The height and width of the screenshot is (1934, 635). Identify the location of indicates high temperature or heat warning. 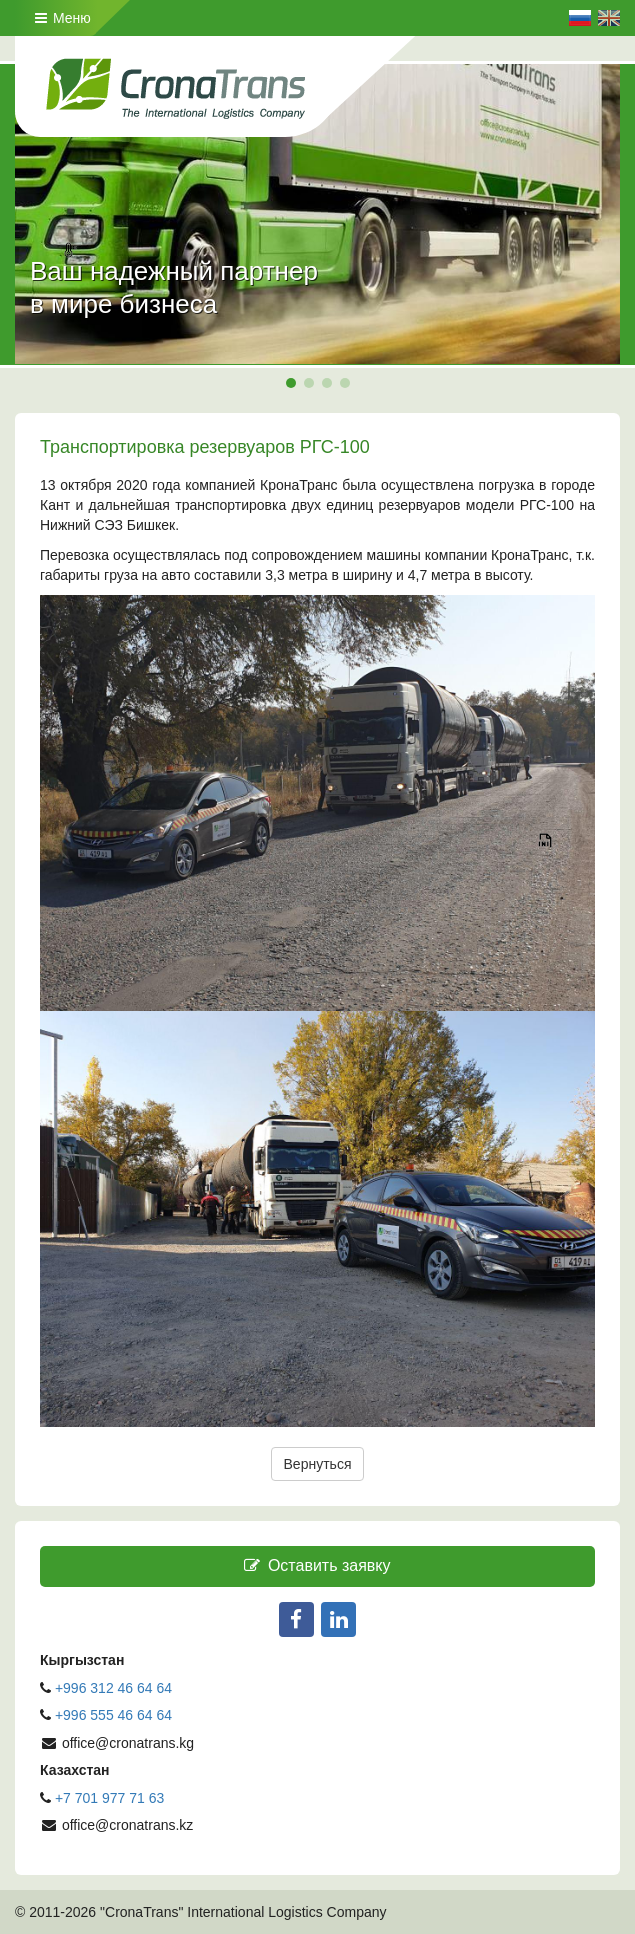
(69, 250).